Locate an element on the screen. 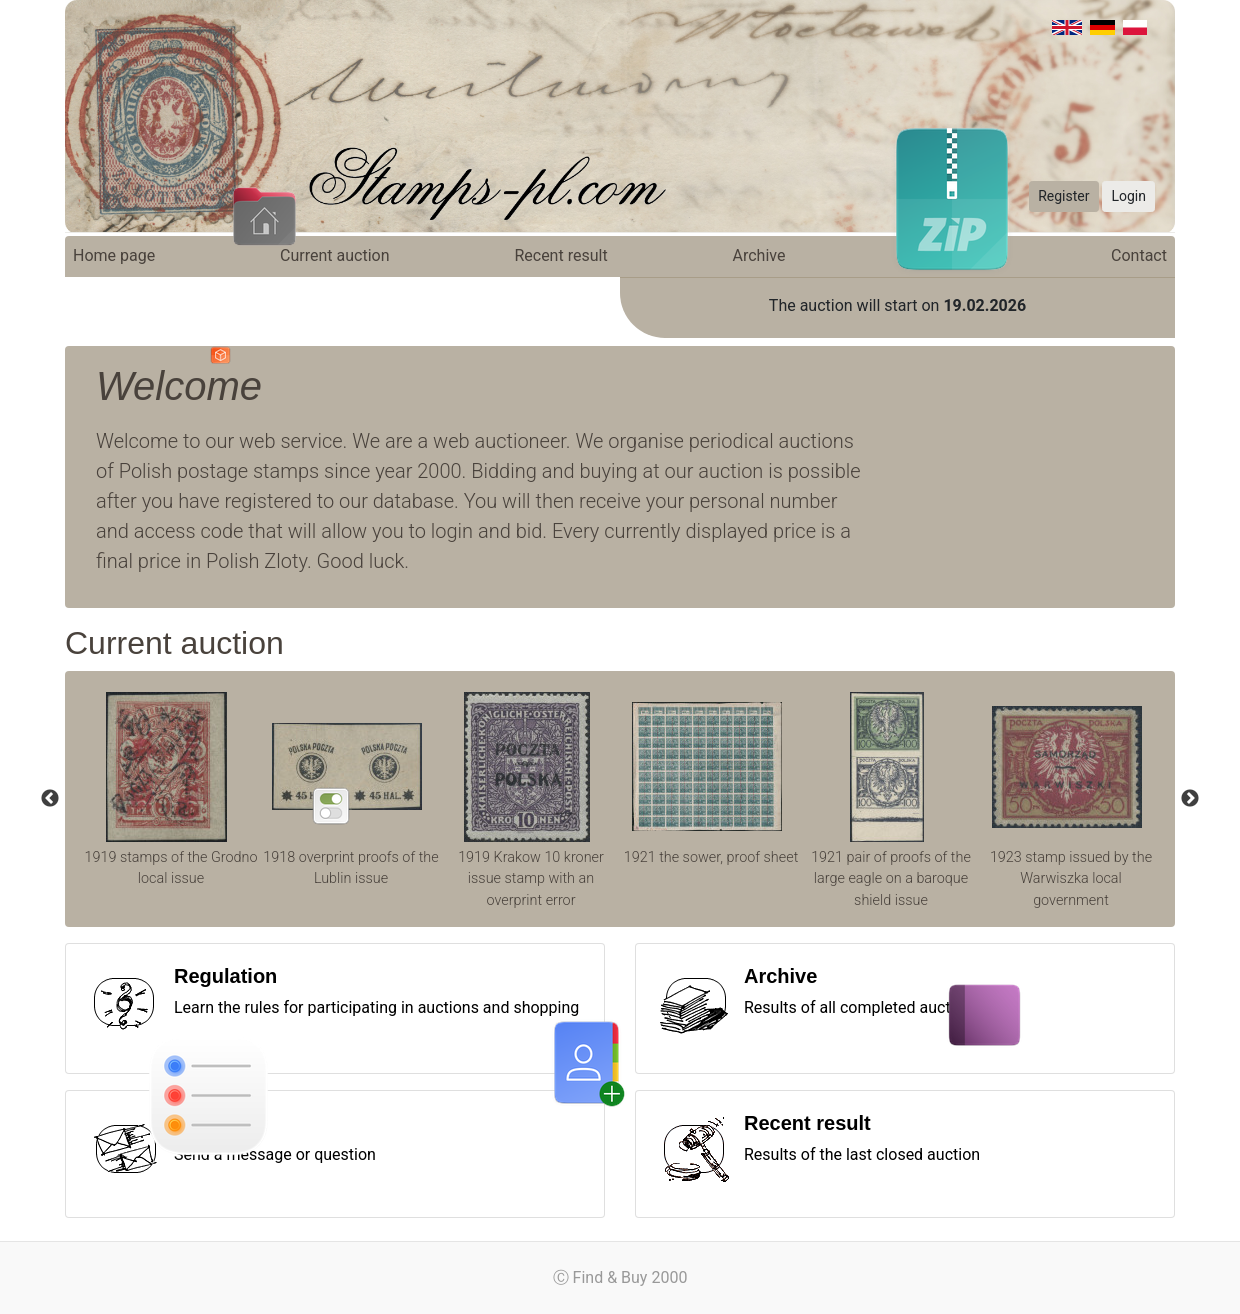  add a new contact is located at coordinates (586, 1062).